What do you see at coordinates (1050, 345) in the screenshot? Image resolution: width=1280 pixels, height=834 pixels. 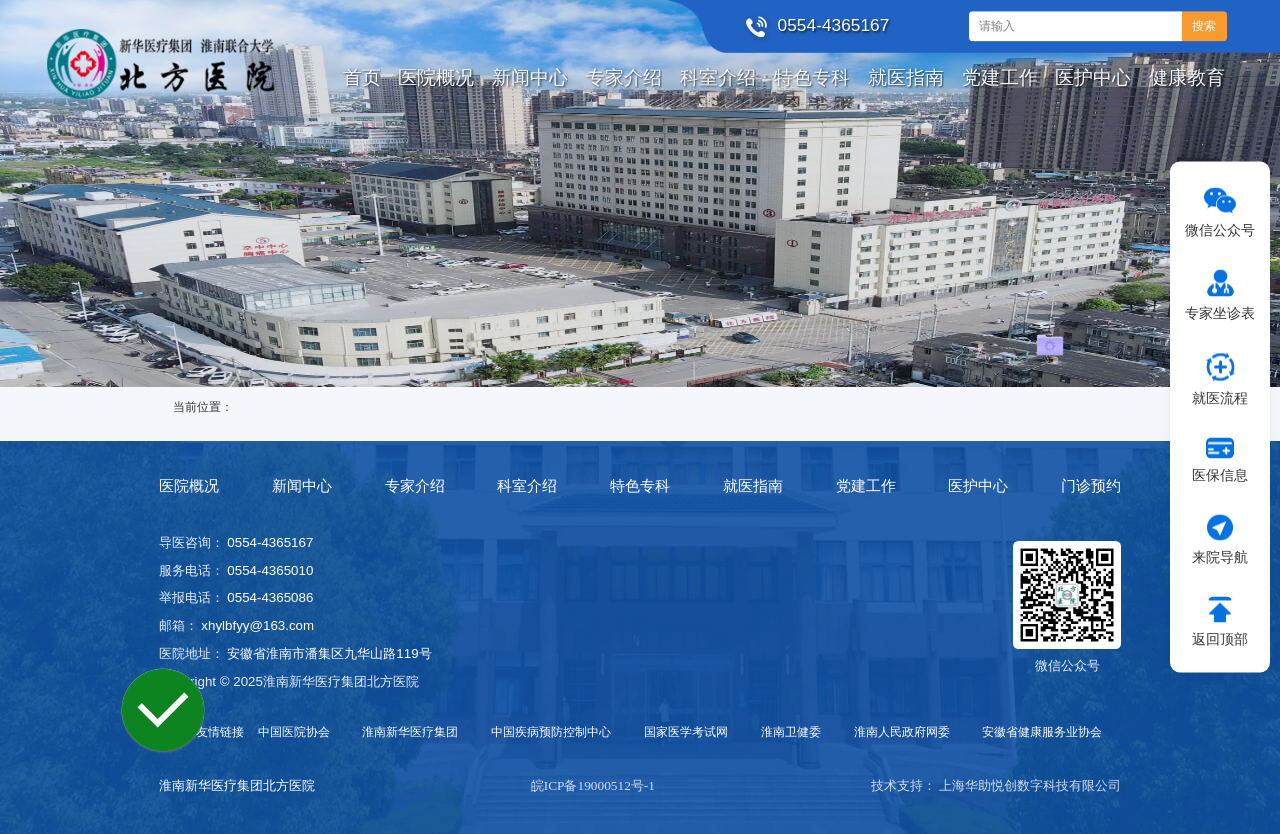 I see `open smart folder with automated sorting rules` at bounding box center [1050, 345].